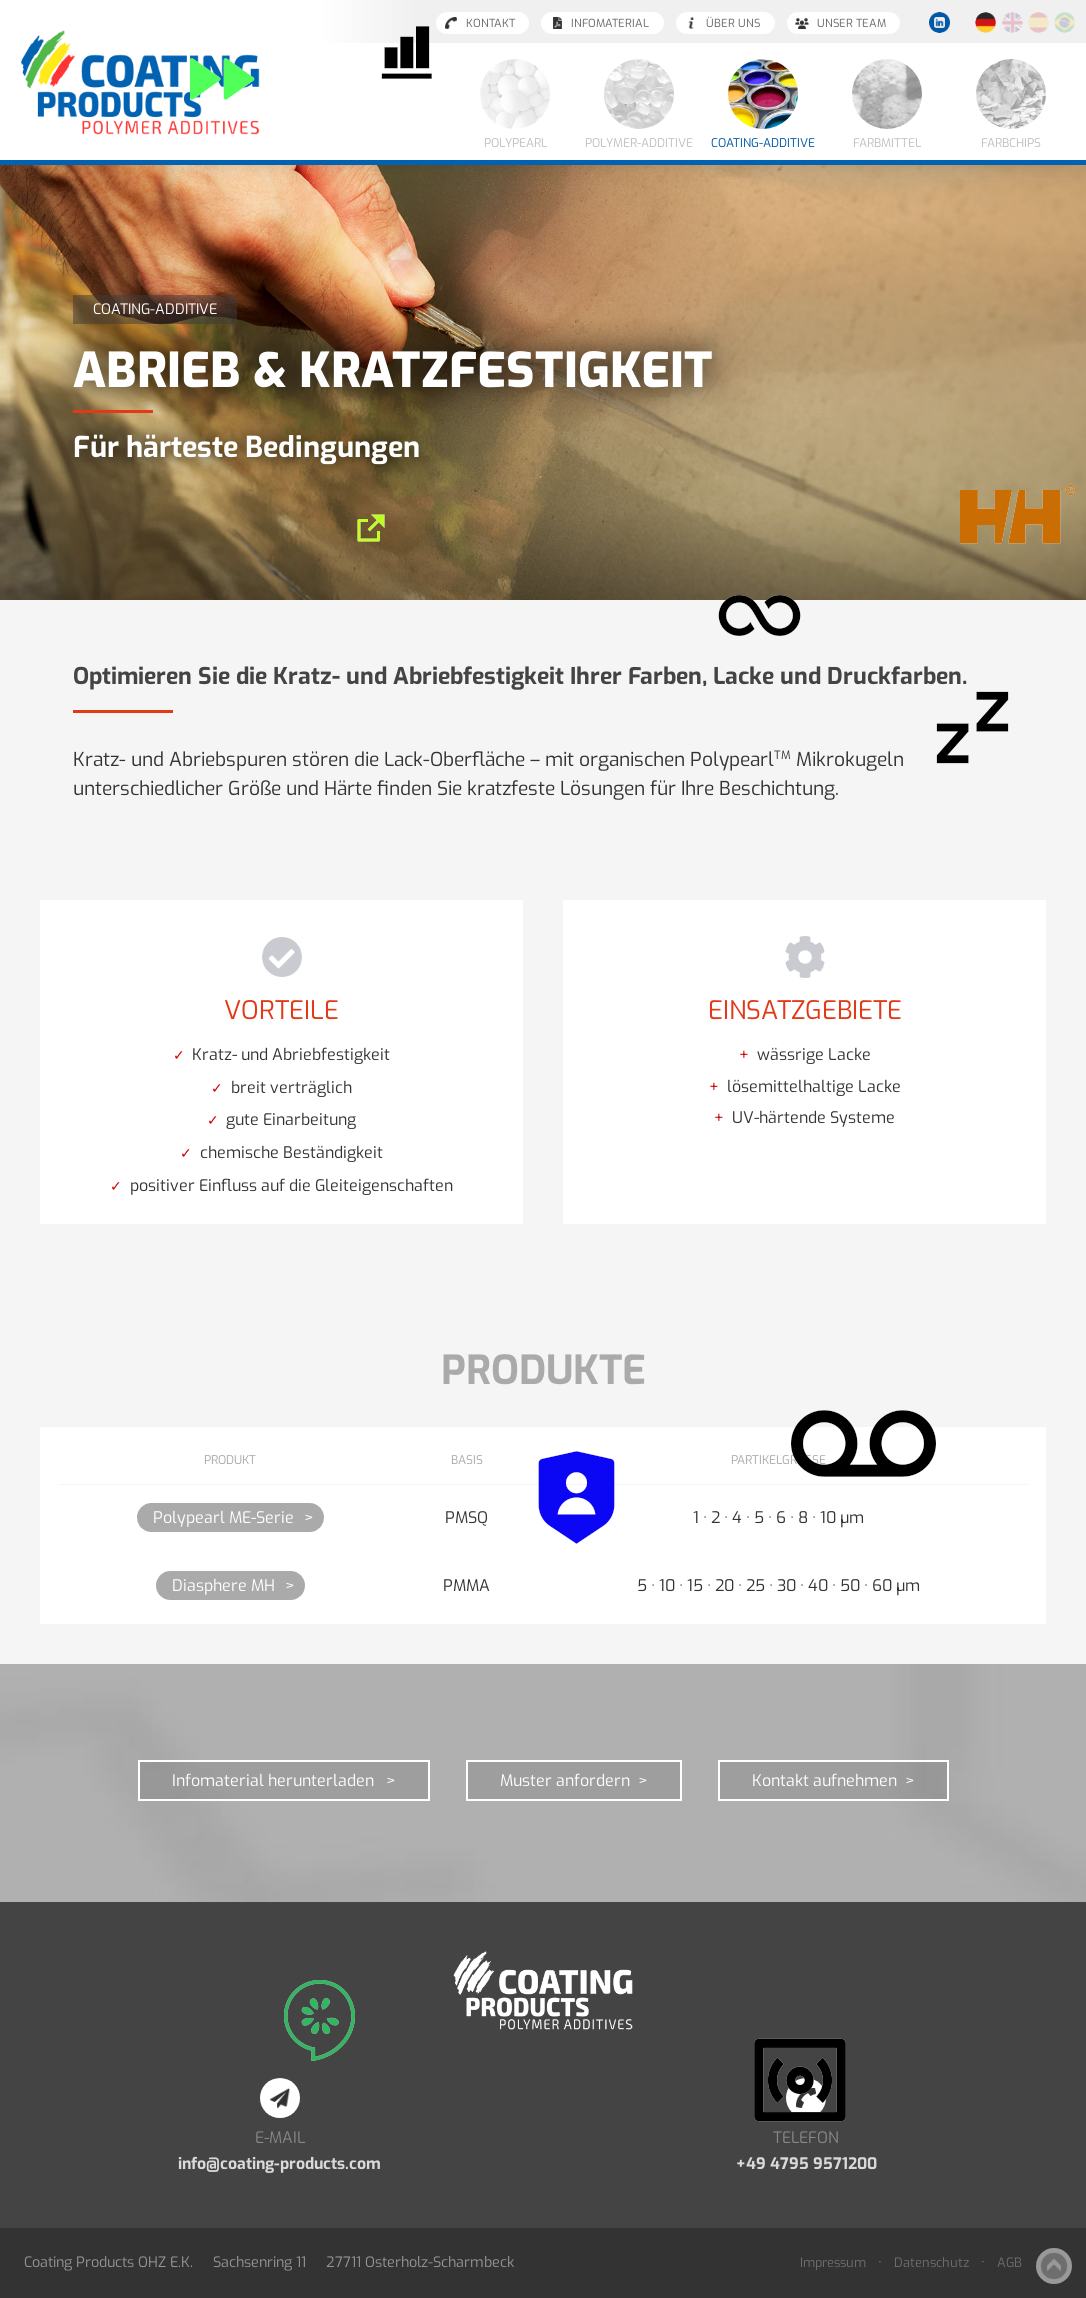 The height and width of the screenshot is (2298, 1086). Describe the element at coordinates (220, 79) in the screenshot. I see `fast forward media playback` at that location.